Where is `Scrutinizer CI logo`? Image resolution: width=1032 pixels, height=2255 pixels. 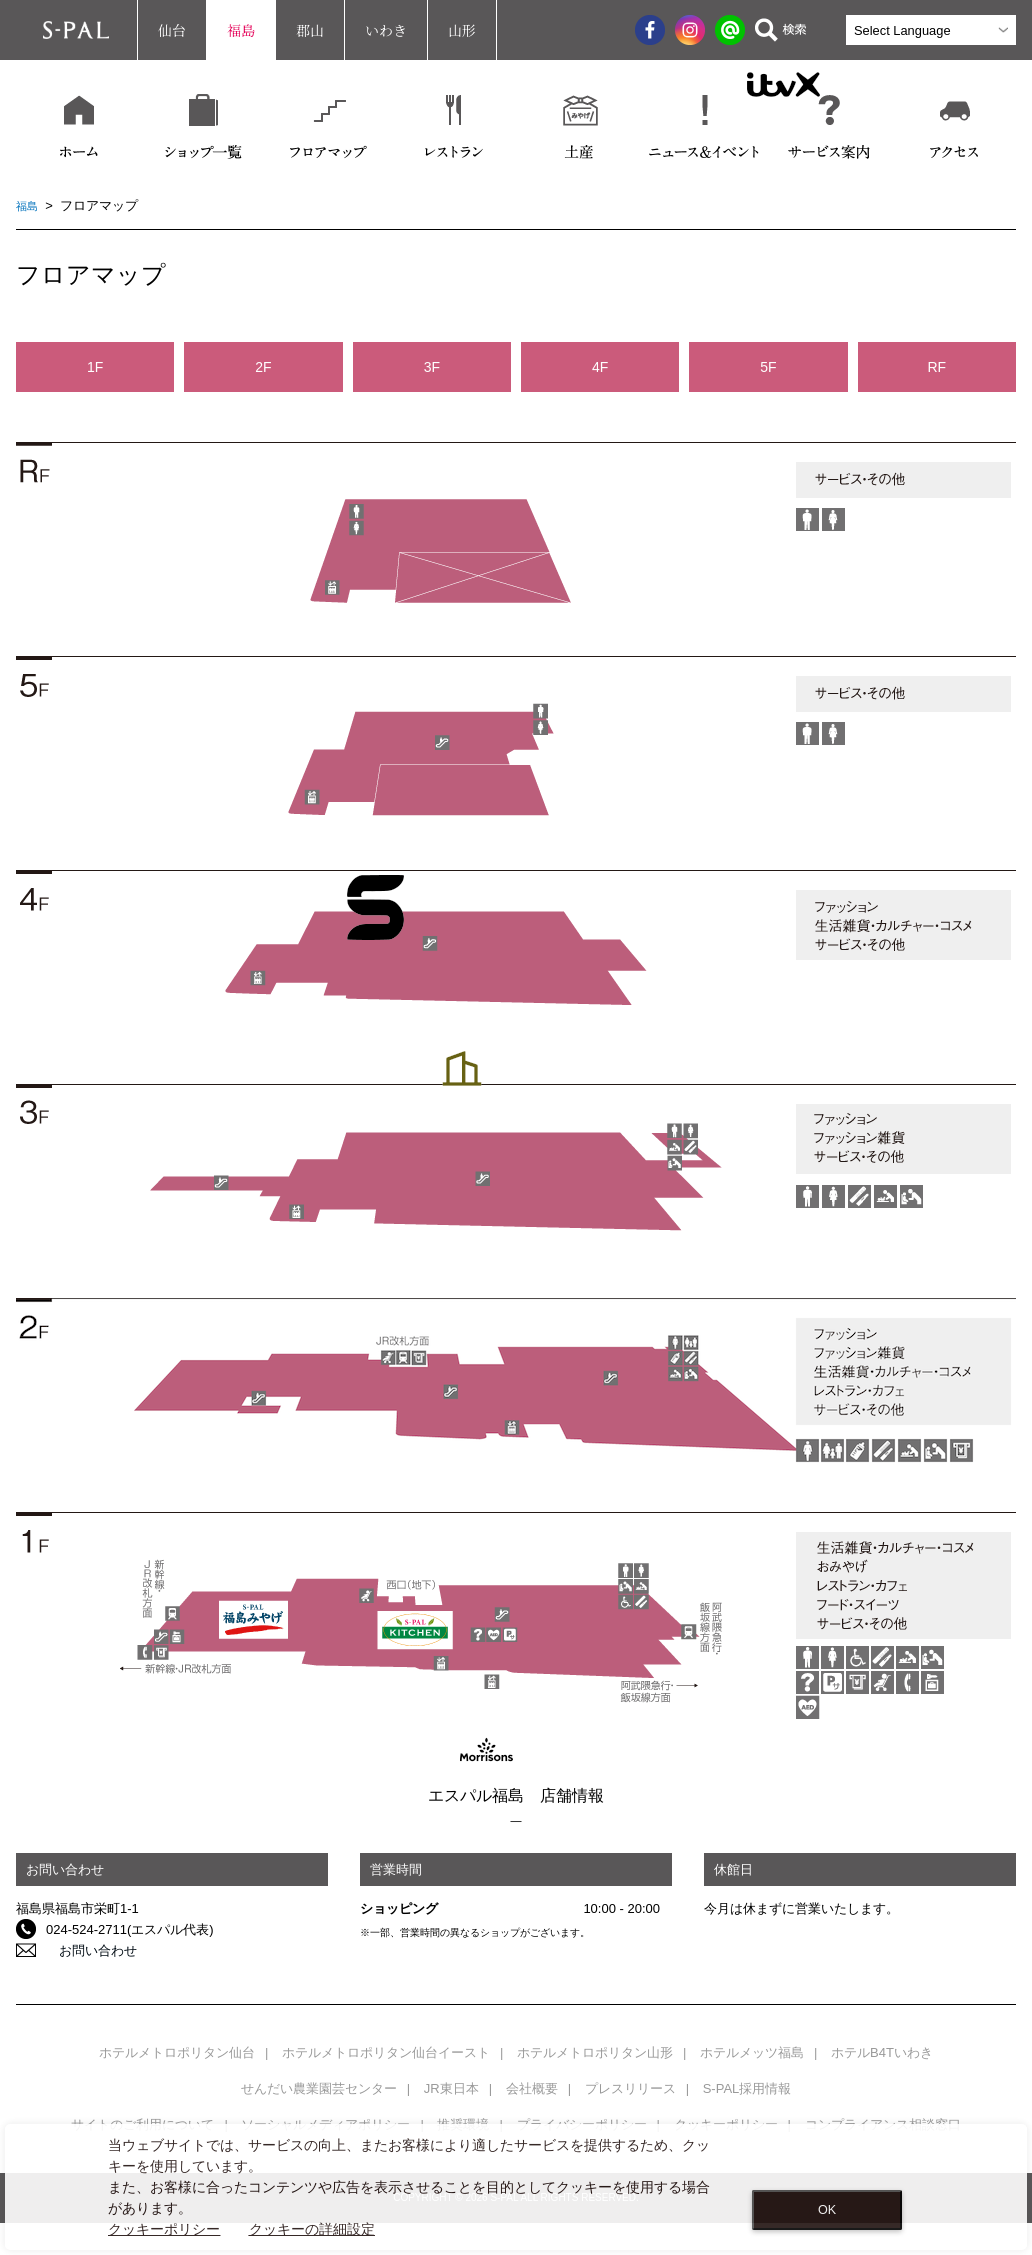 Scrutinizer CI logo is located at coordinates (375, 907).